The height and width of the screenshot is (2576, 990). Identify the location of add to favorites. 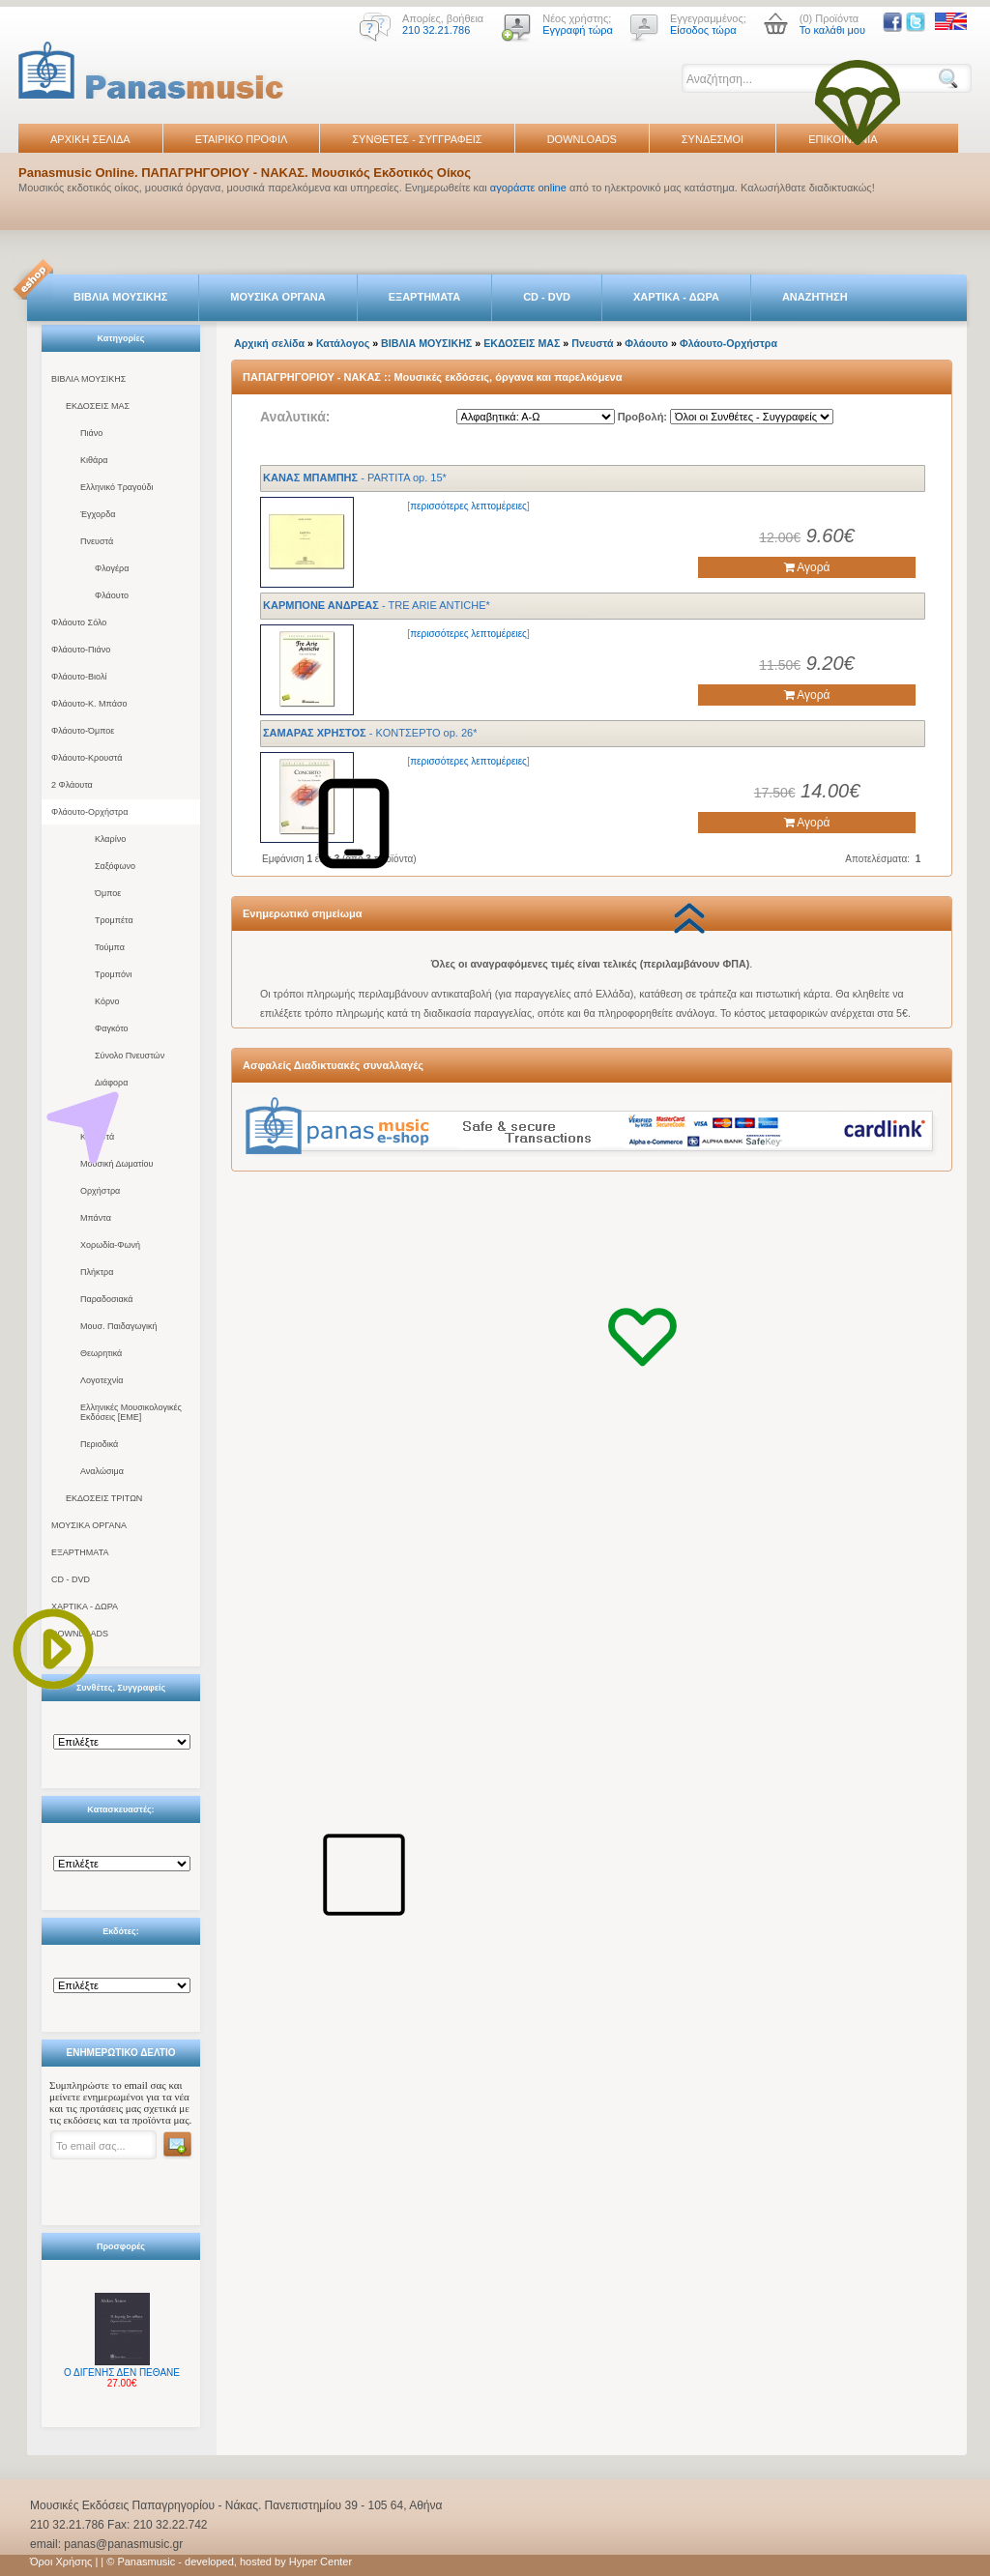
(642, 1335).